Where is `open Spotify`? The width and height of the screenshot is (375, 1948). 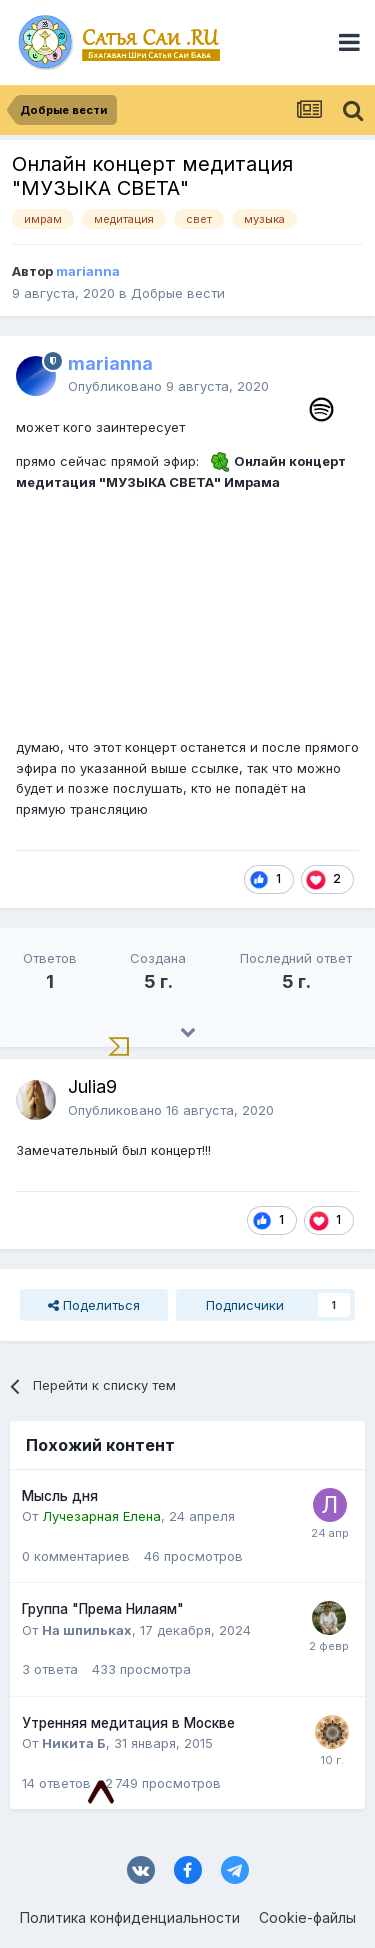 open Spotify is located at coordinates (321, 409).